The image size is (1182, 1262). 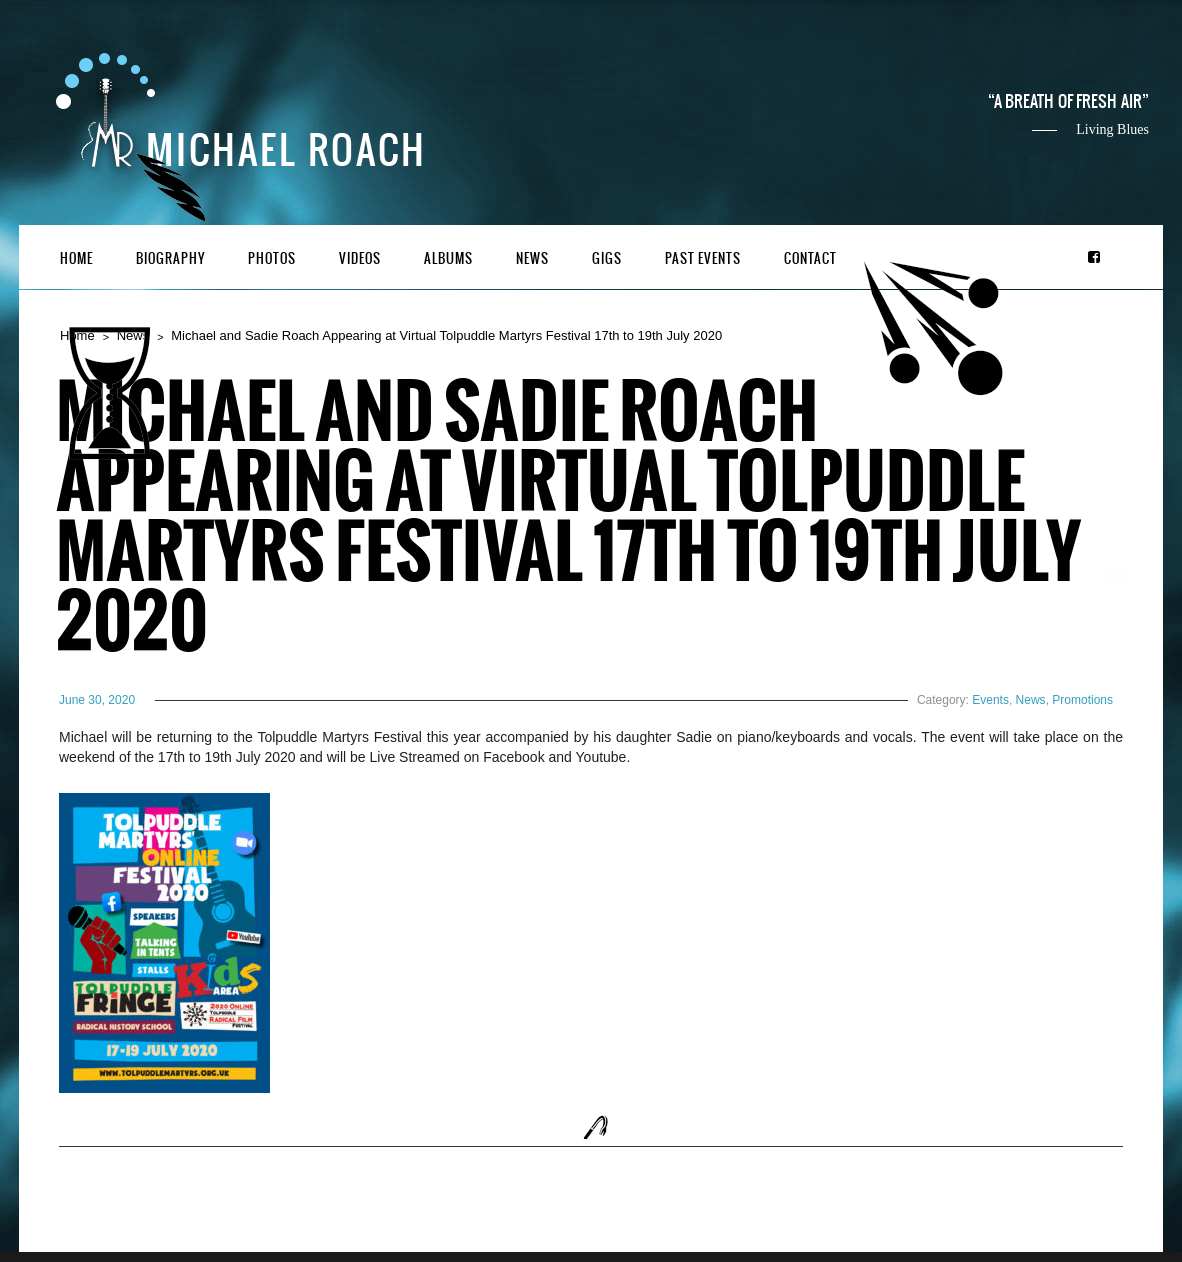 I want to click on launch projectiles or balls, so click(x=934, y=324).